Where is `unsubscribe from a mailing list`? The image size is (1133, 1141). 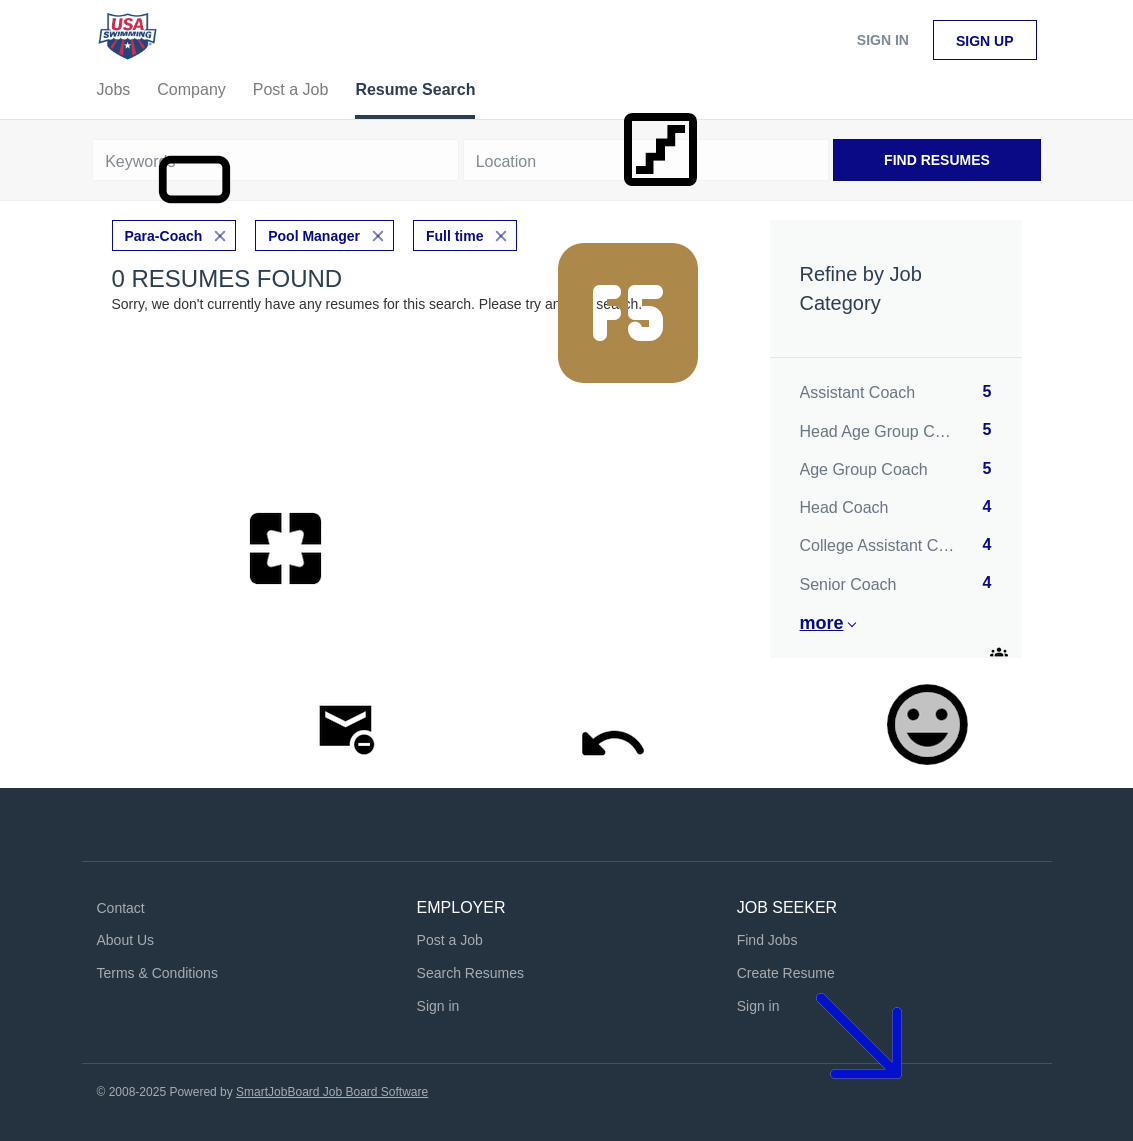 unsubscribe from a mailing list is located at coordinates (345, 731).